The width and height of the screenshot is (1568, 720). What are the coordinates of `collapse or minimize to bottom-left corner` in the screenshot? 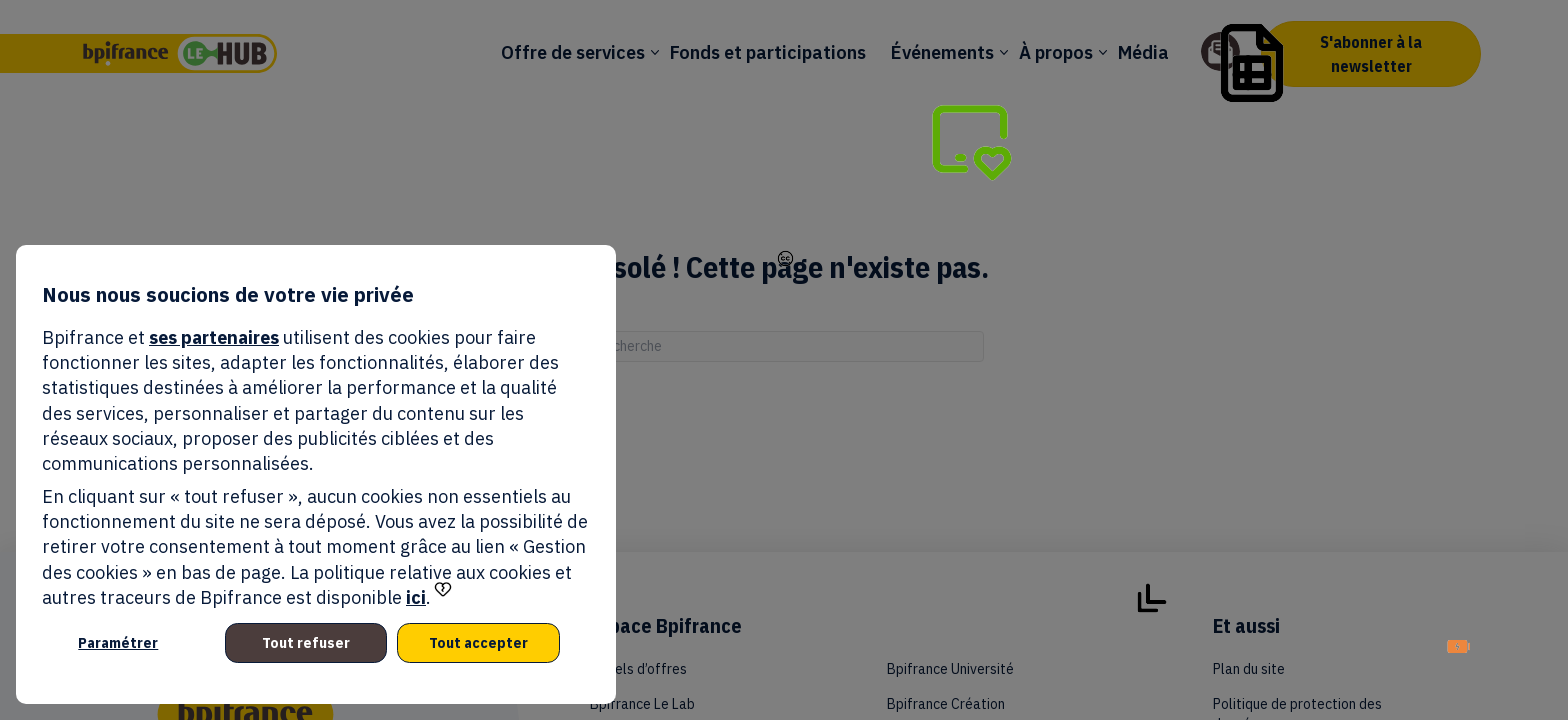 It's located at (1150, 600).